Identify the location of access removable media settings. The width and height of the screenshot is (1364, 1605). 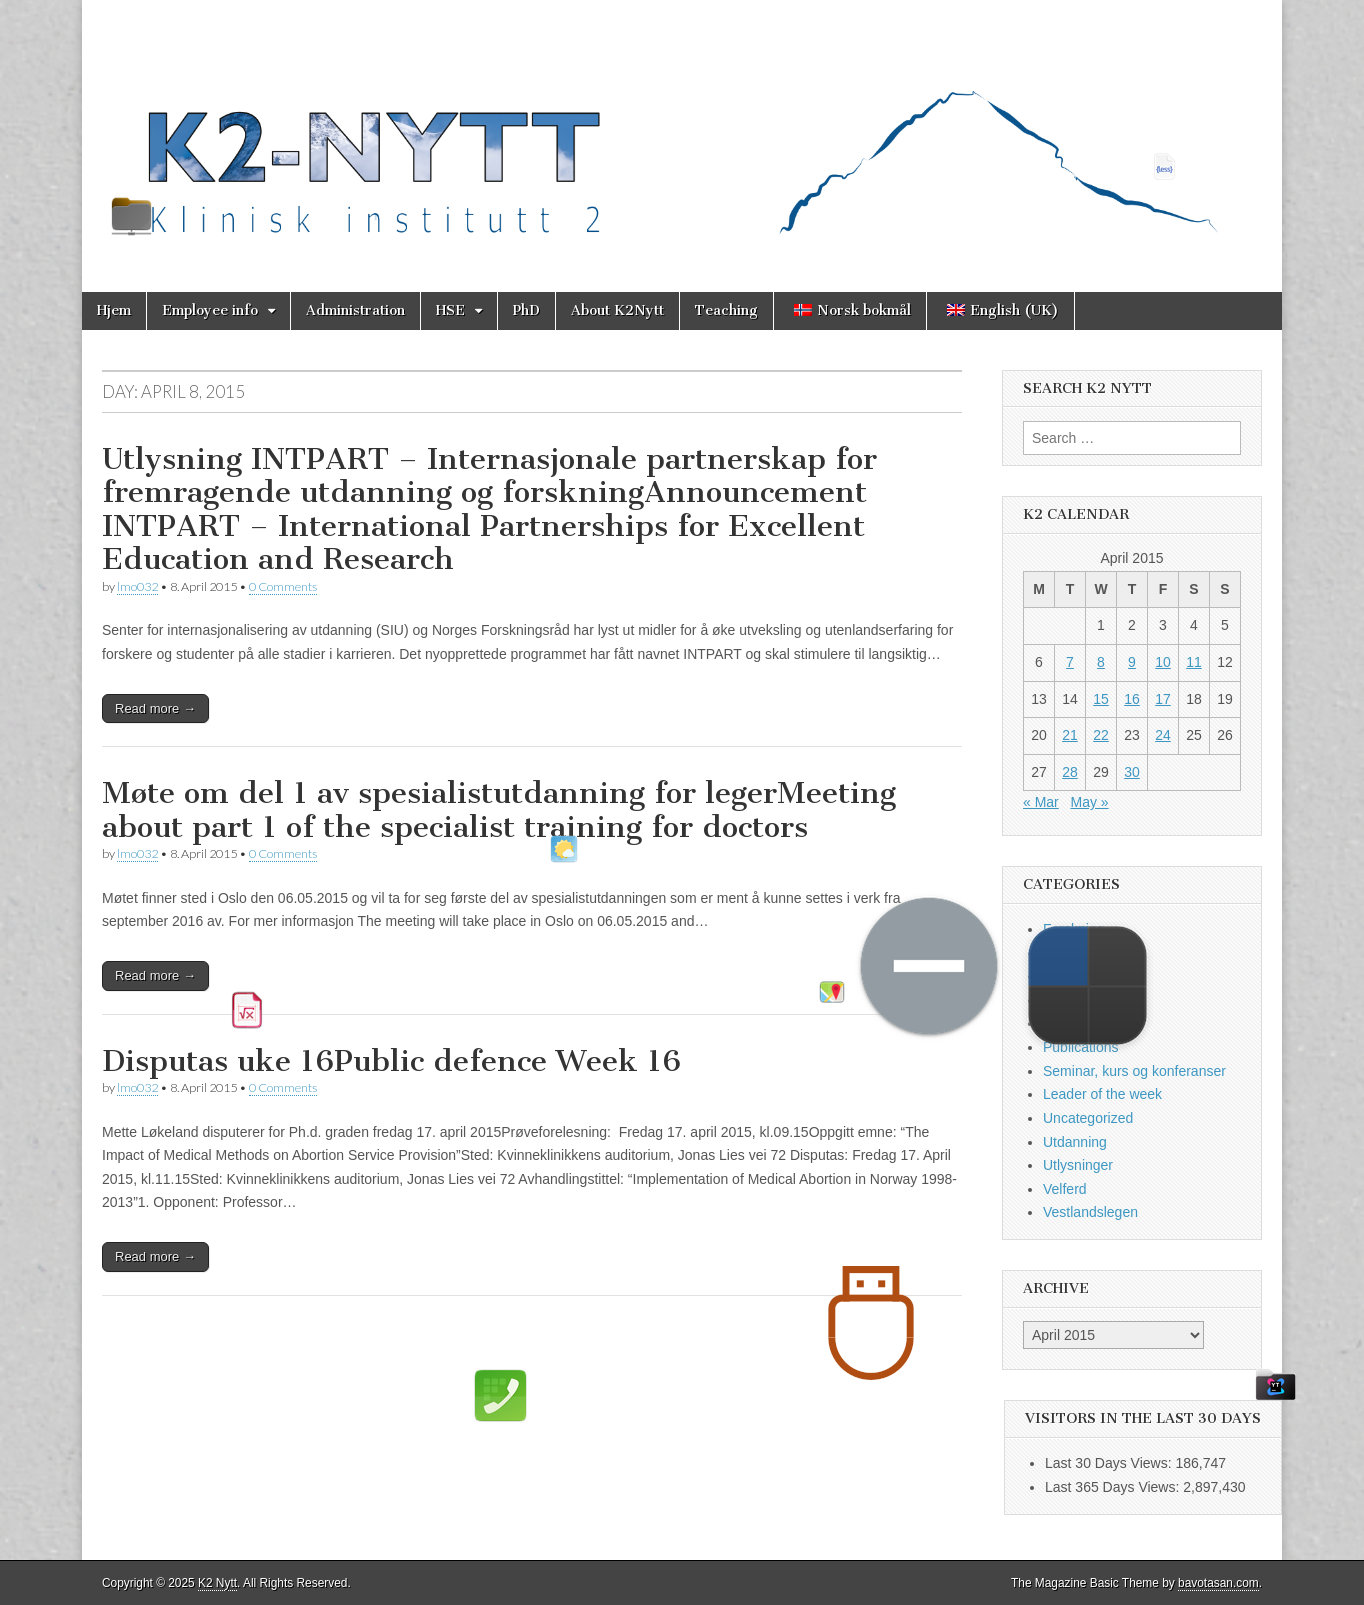
(871, 1323).